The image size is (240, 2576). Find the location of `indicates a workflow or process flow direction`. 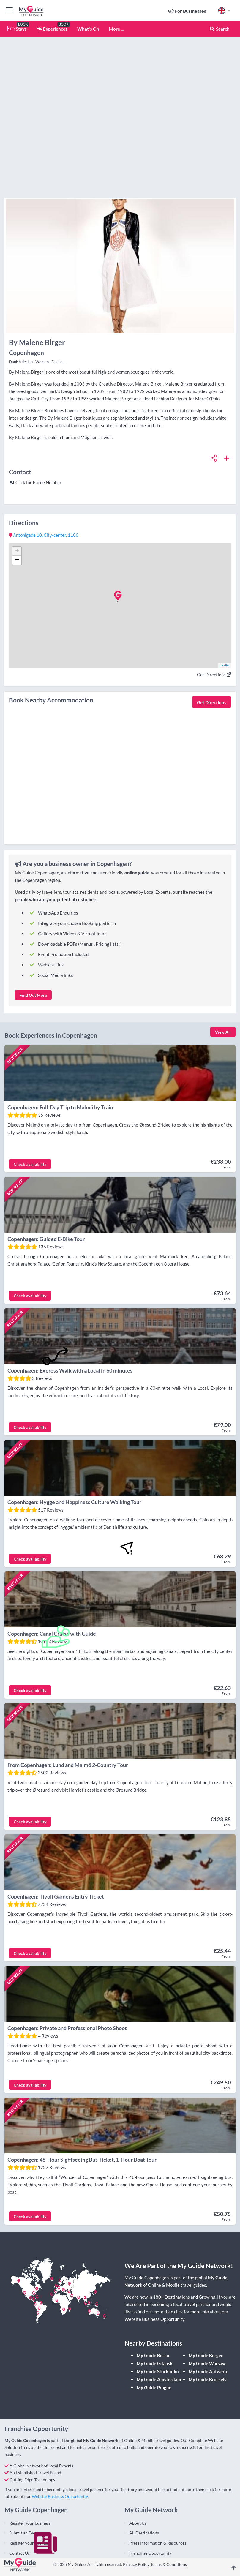

indicates a workflow or process flow direction is located at coordinates (55, 1356).